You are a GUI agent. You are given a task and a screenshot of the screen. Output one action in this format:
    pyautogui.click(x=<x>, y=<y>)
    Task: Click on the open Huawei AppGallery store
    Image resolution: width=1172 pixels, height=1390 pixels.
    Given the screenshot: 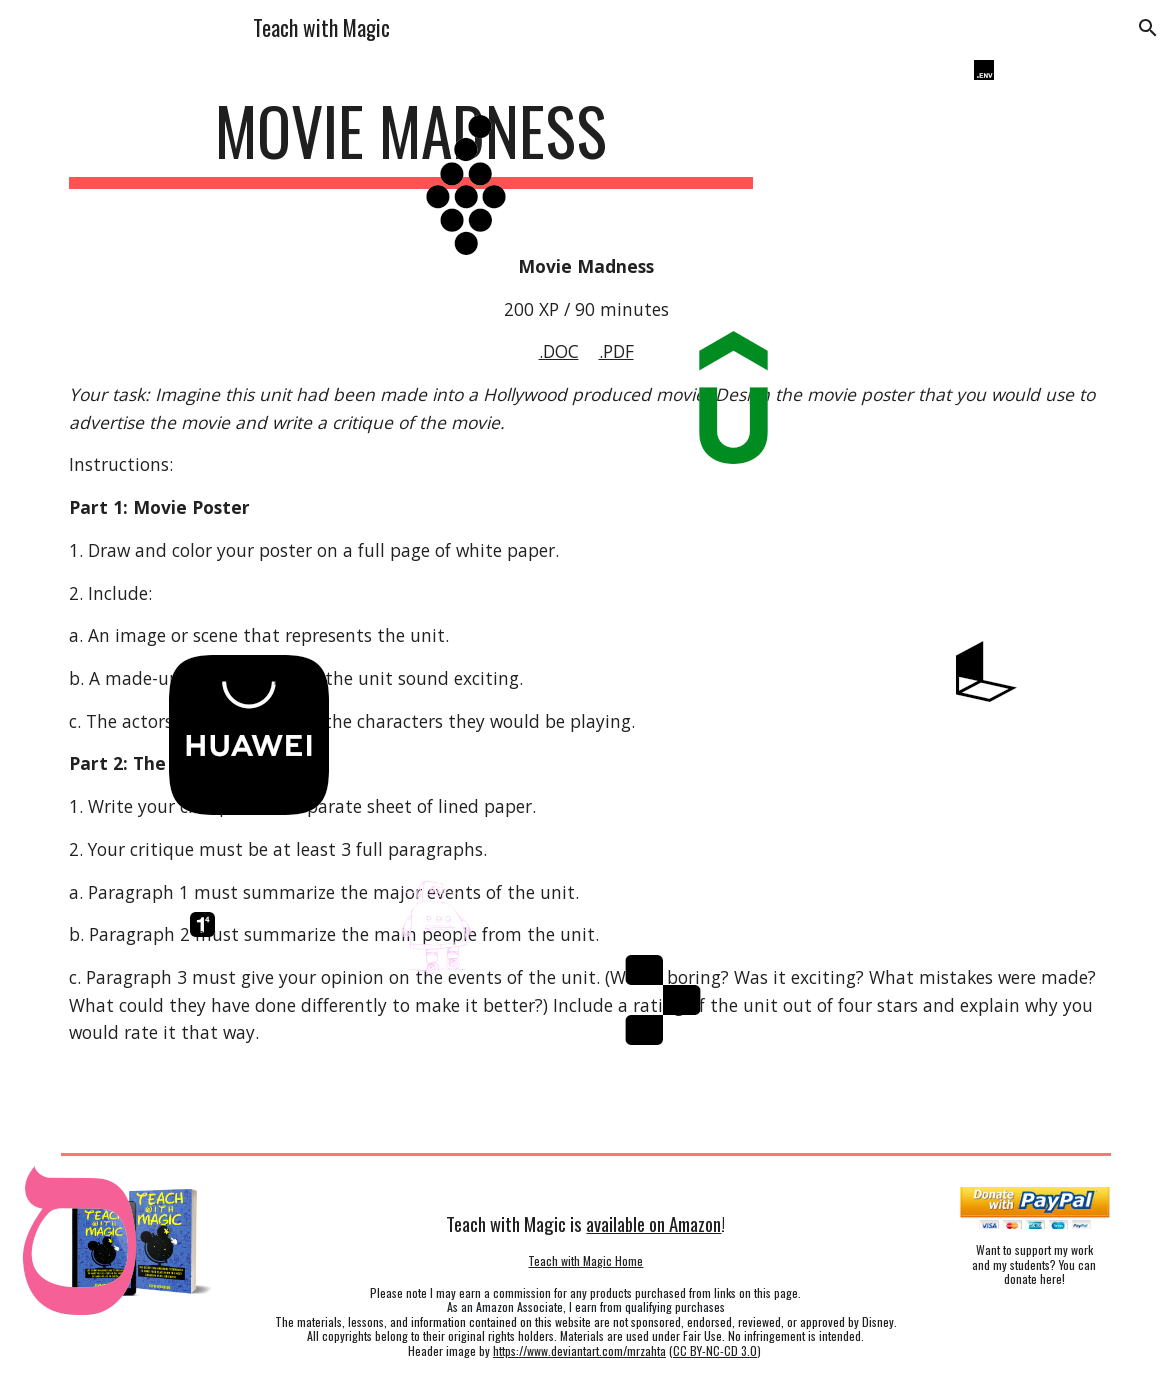 What is the action you would take?
    pyautogui.click(x=249, y=735)
    